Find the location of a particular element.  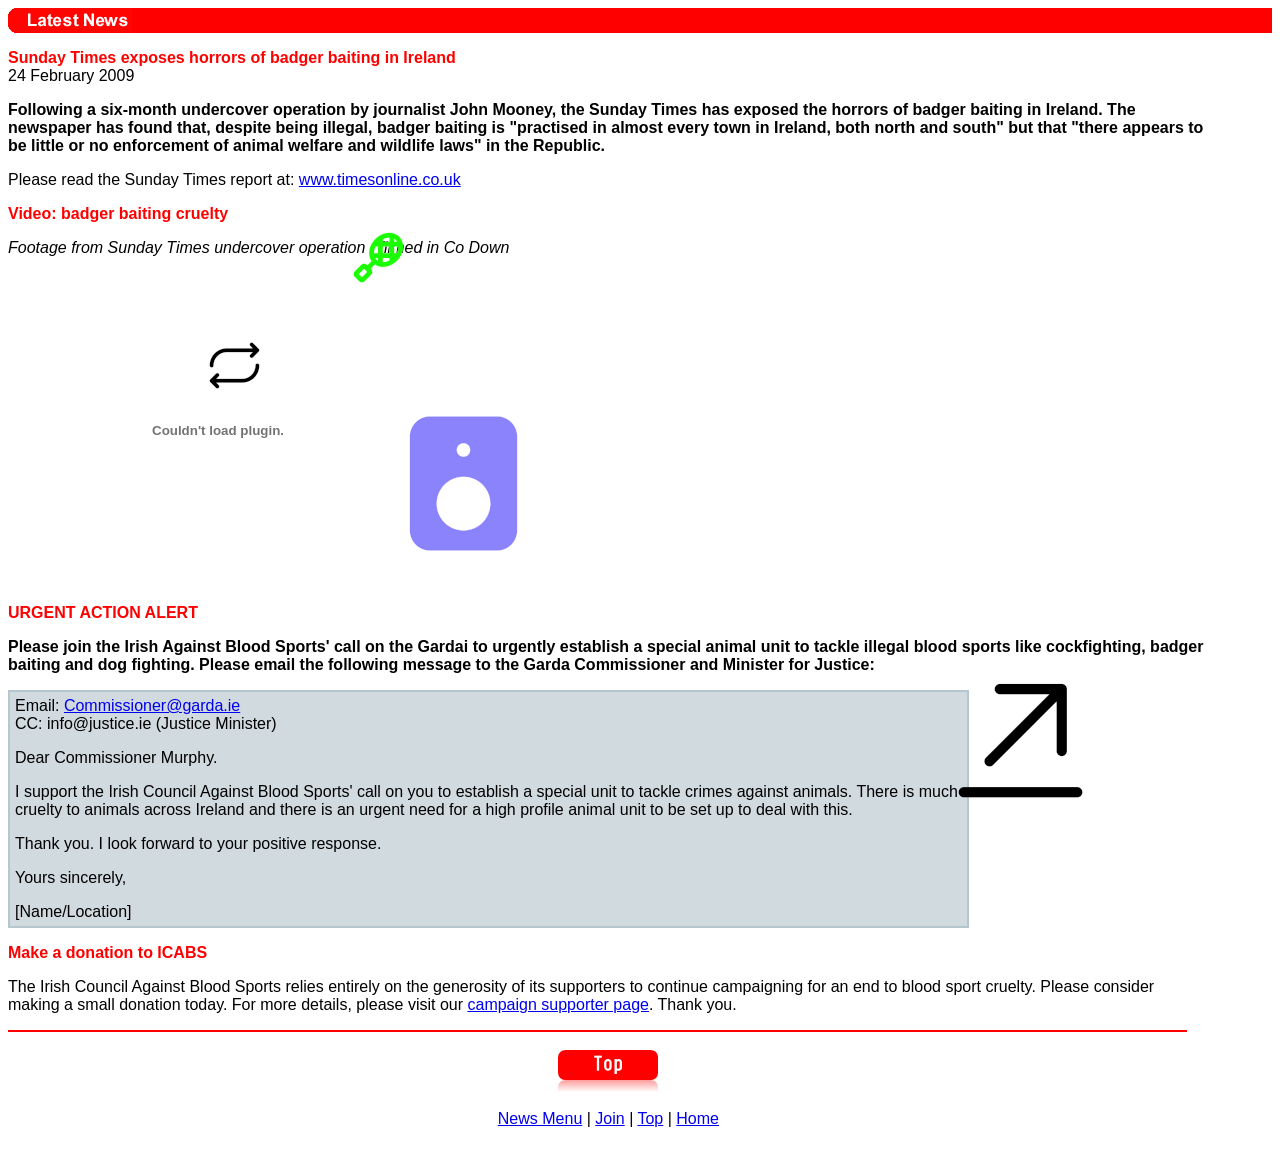

enable repeat mode for media playback is located at coordinates (234, 365).